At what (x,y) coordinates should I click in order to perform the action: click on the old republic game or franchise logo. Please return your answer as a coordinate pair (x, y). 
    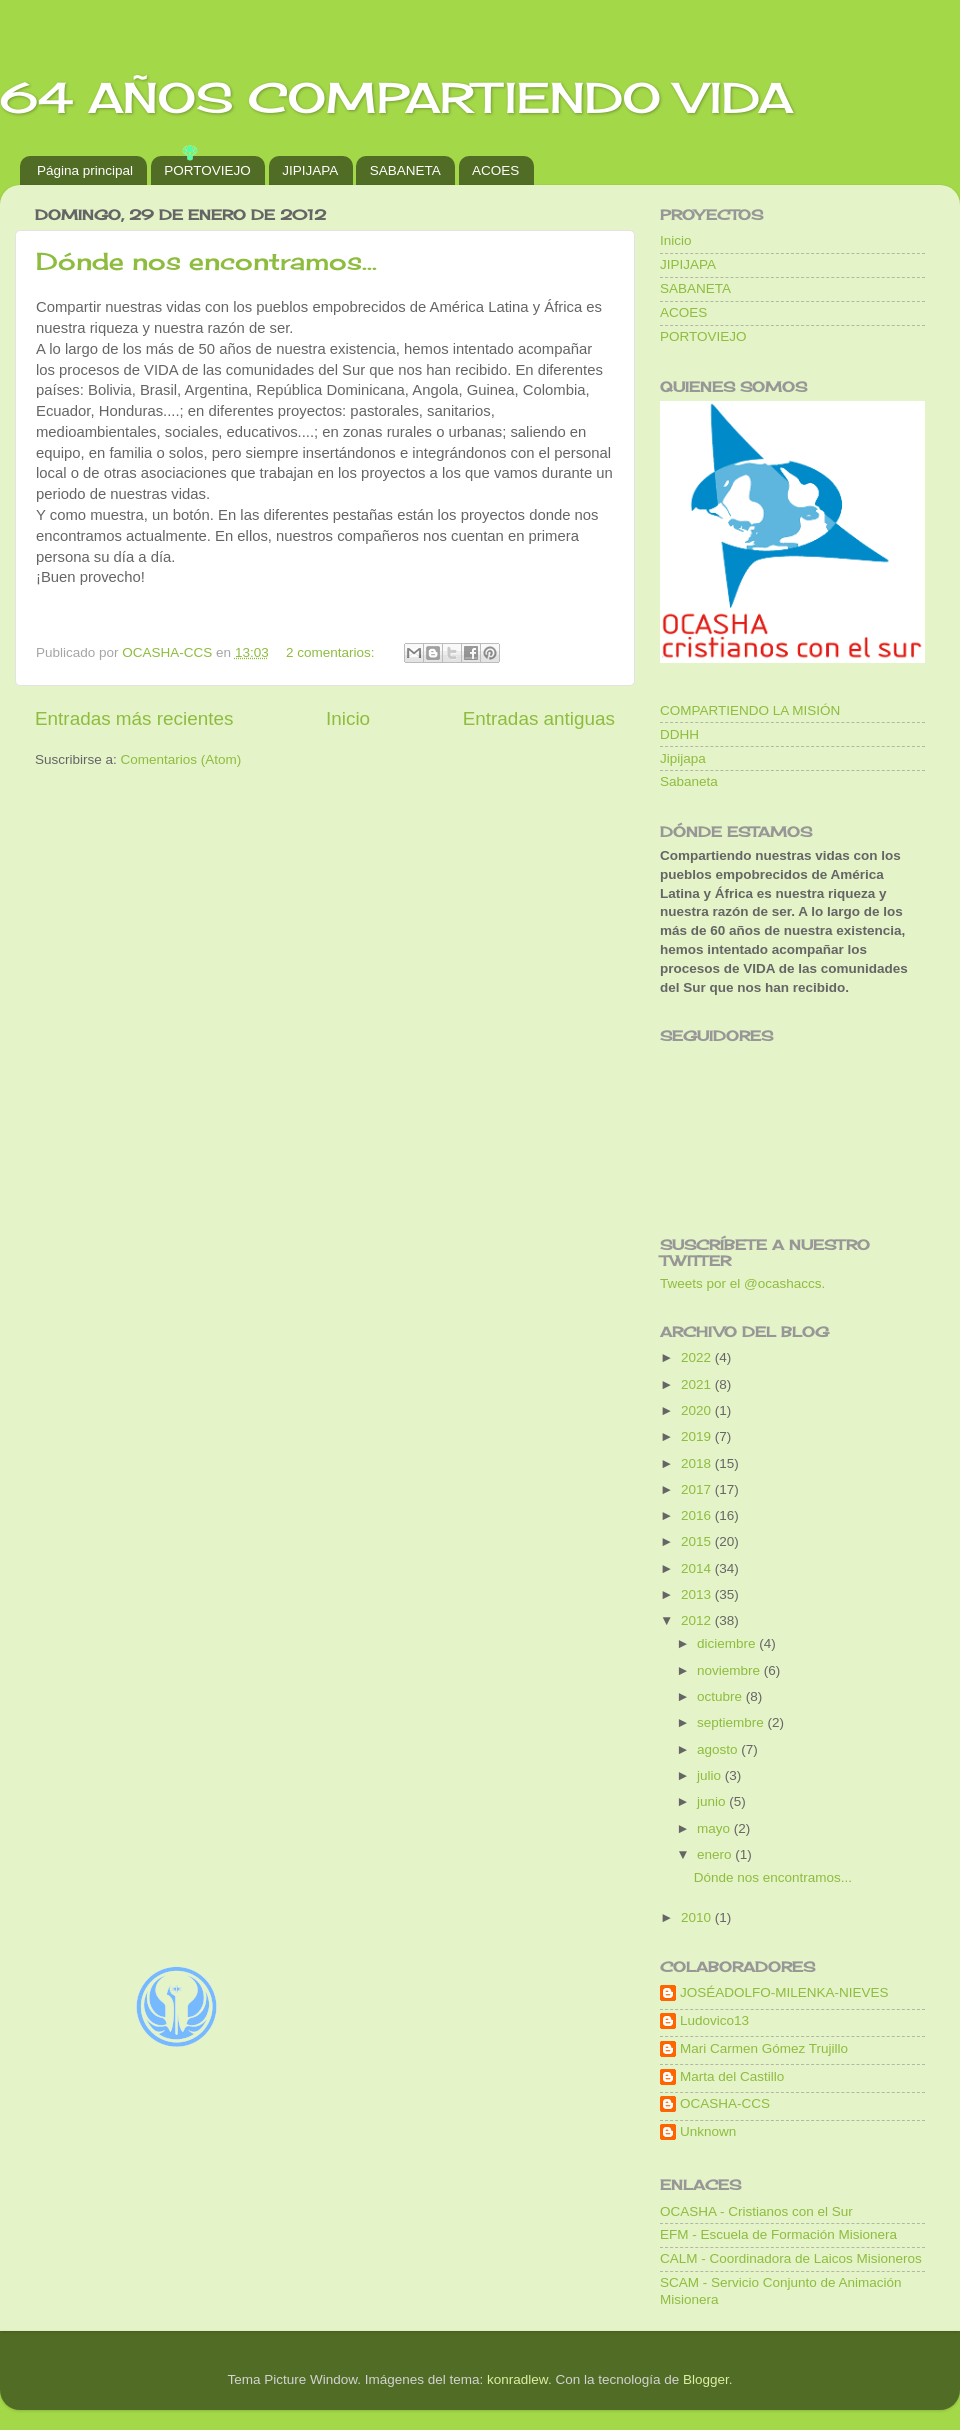
    Looking at the image, I should click on (176, 2006).